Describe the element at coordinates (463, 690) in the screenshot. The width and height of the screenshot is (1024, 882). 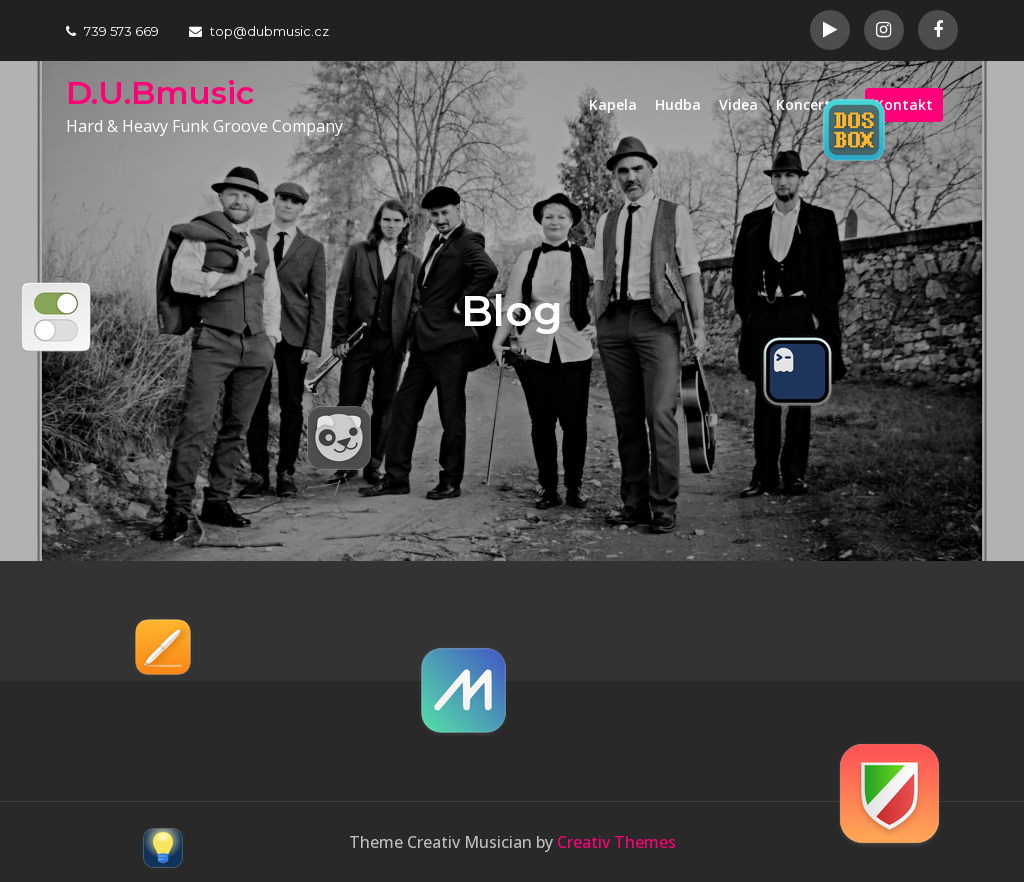
I see `open the maxint app` at that location.